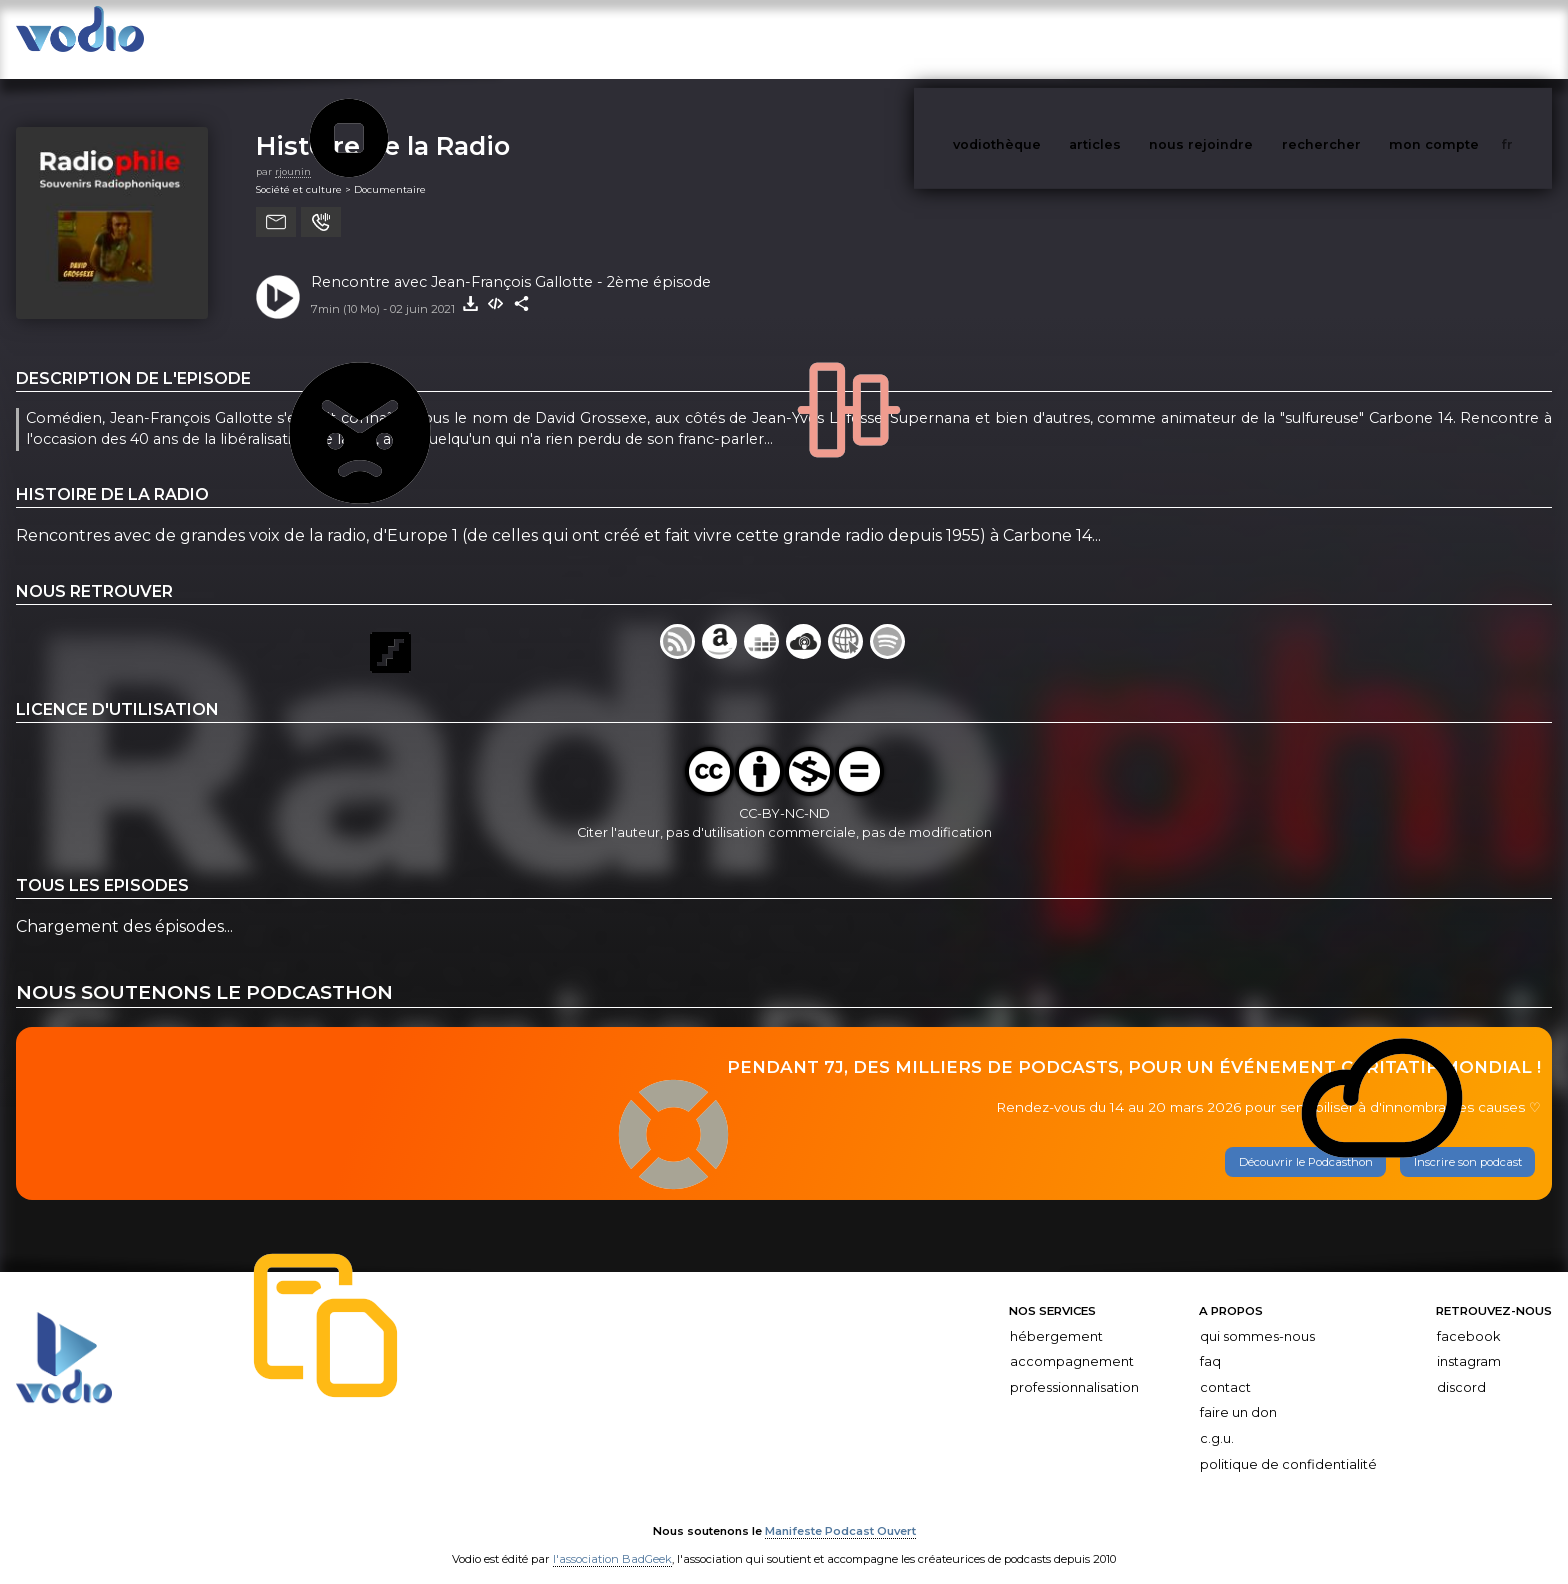 Image resolution: width=1568 pixels, height=1584 pixels. Describe the element at coordinates (673, 1134) in the screenshot. I see `access help or support center` at that location.